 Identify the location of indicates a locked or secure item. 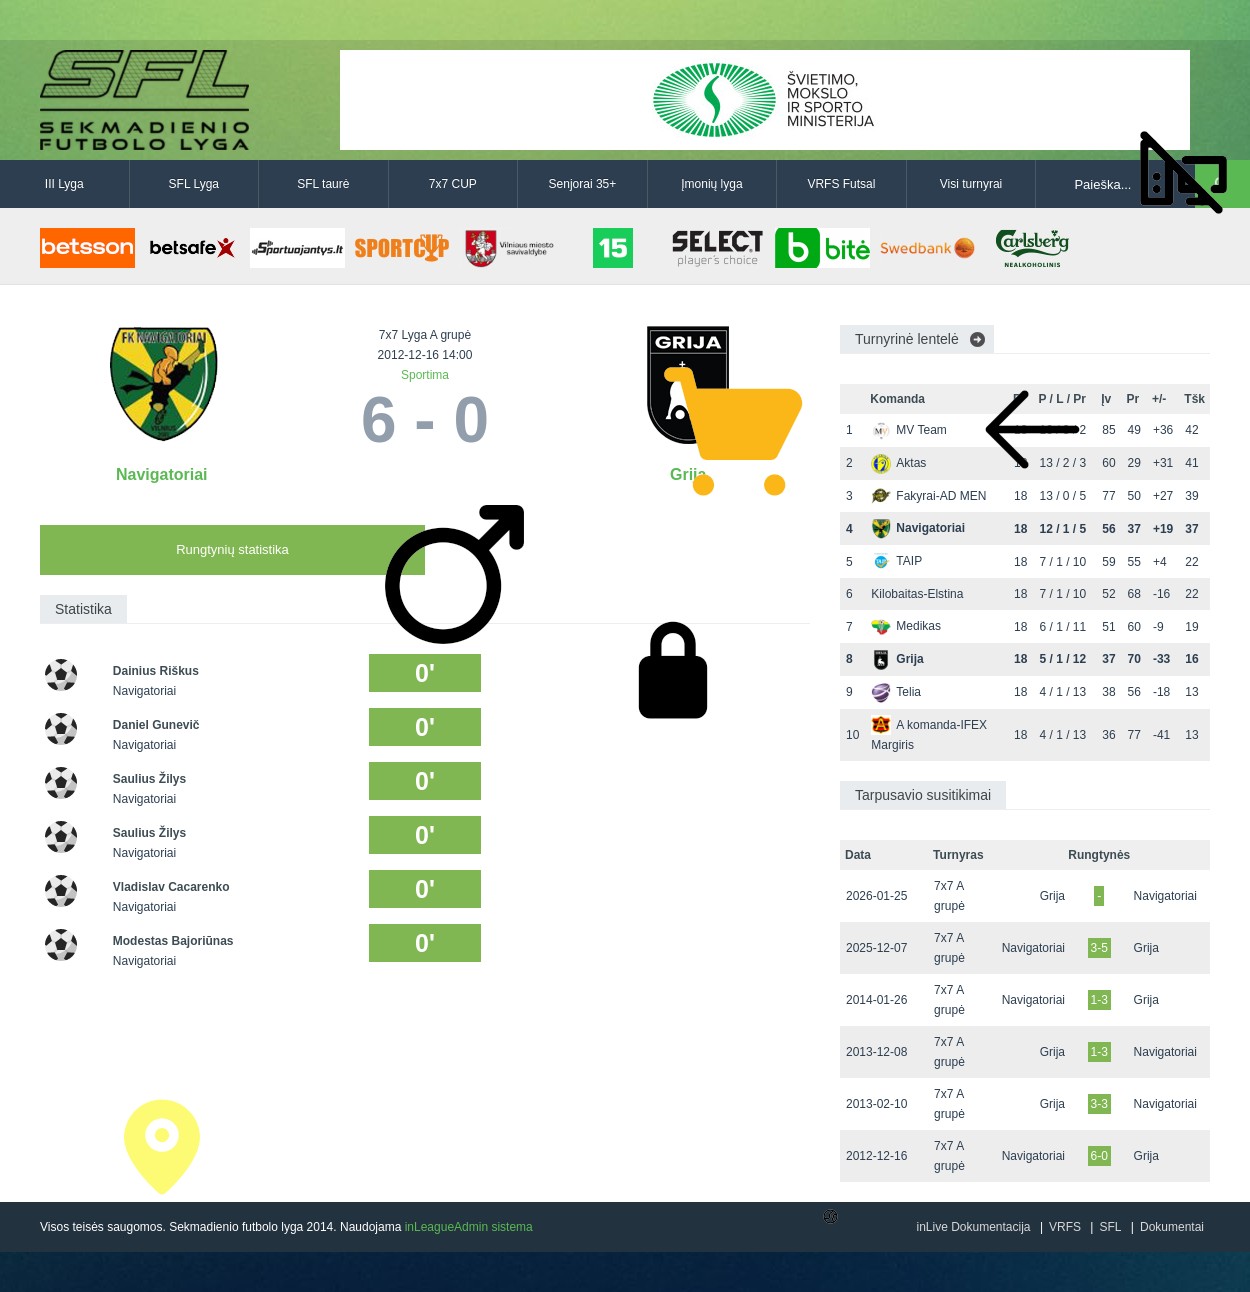
(673, 673).